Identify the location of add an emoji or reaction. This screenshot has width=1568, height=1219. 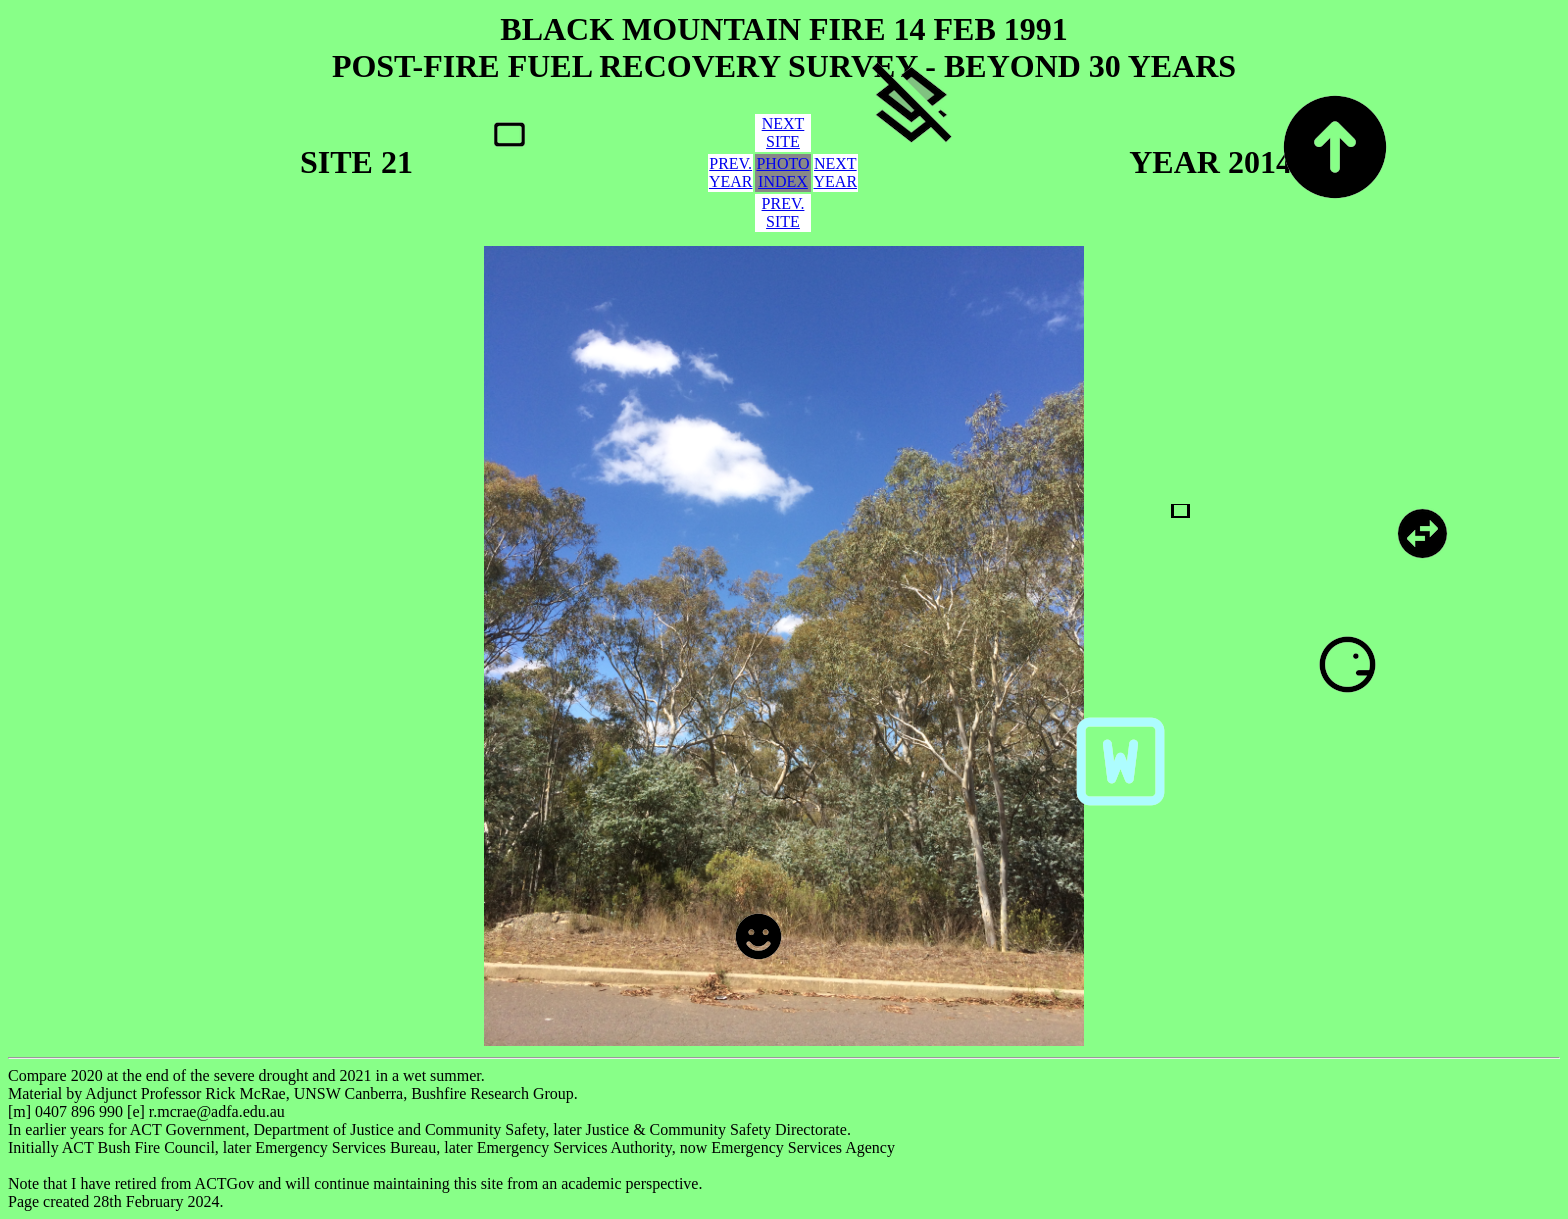
(758, 936).